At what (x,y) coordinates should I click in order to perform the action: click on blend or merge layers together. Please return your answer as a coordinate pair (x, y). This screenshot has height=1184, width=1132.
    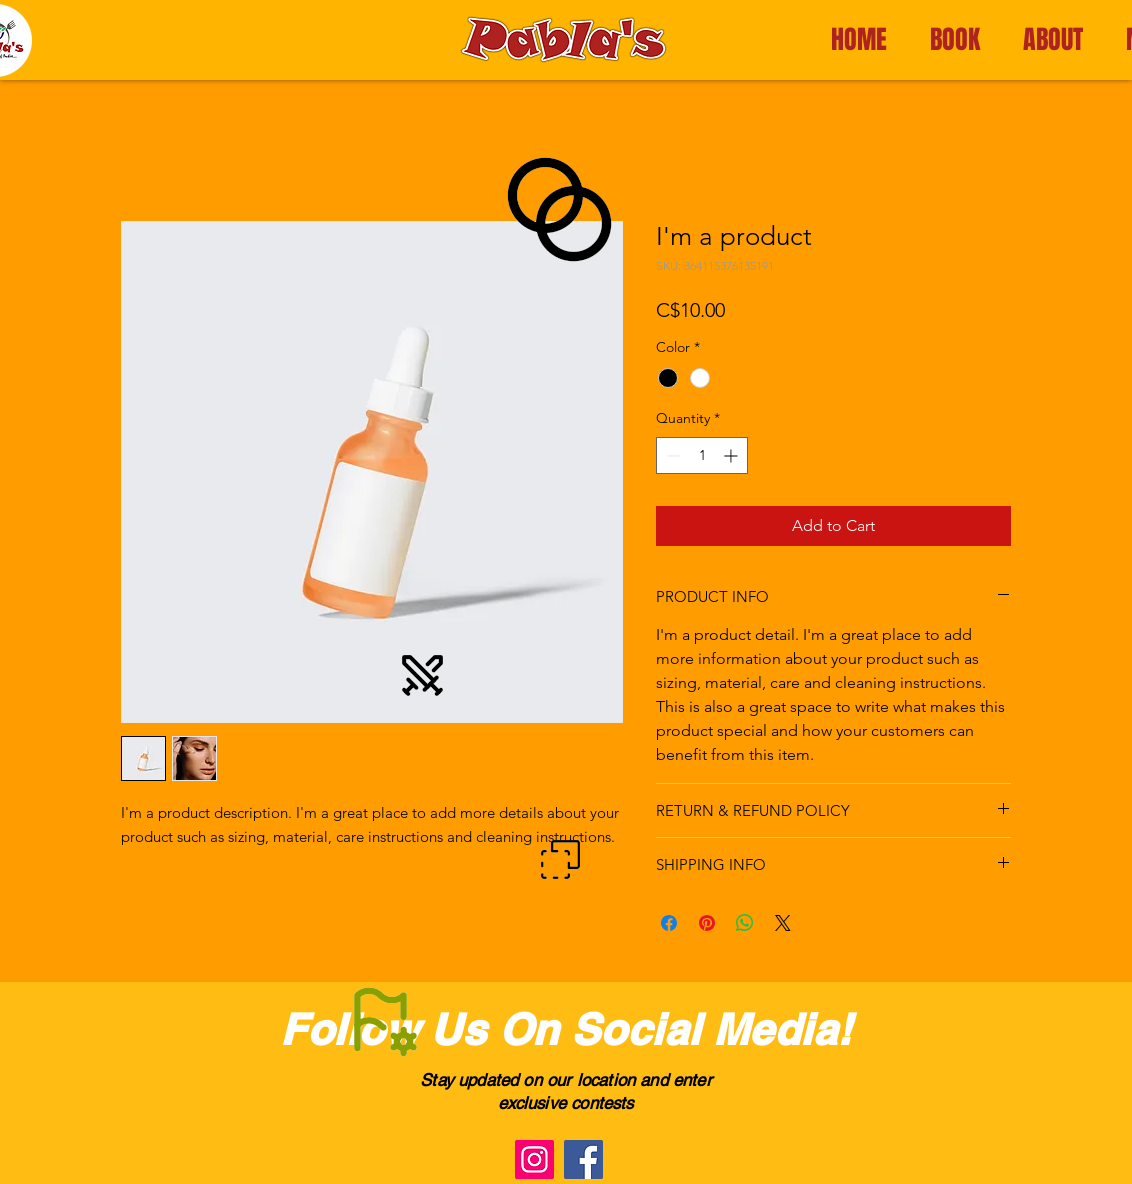
    Looking at the image, I should click on (559, 209).